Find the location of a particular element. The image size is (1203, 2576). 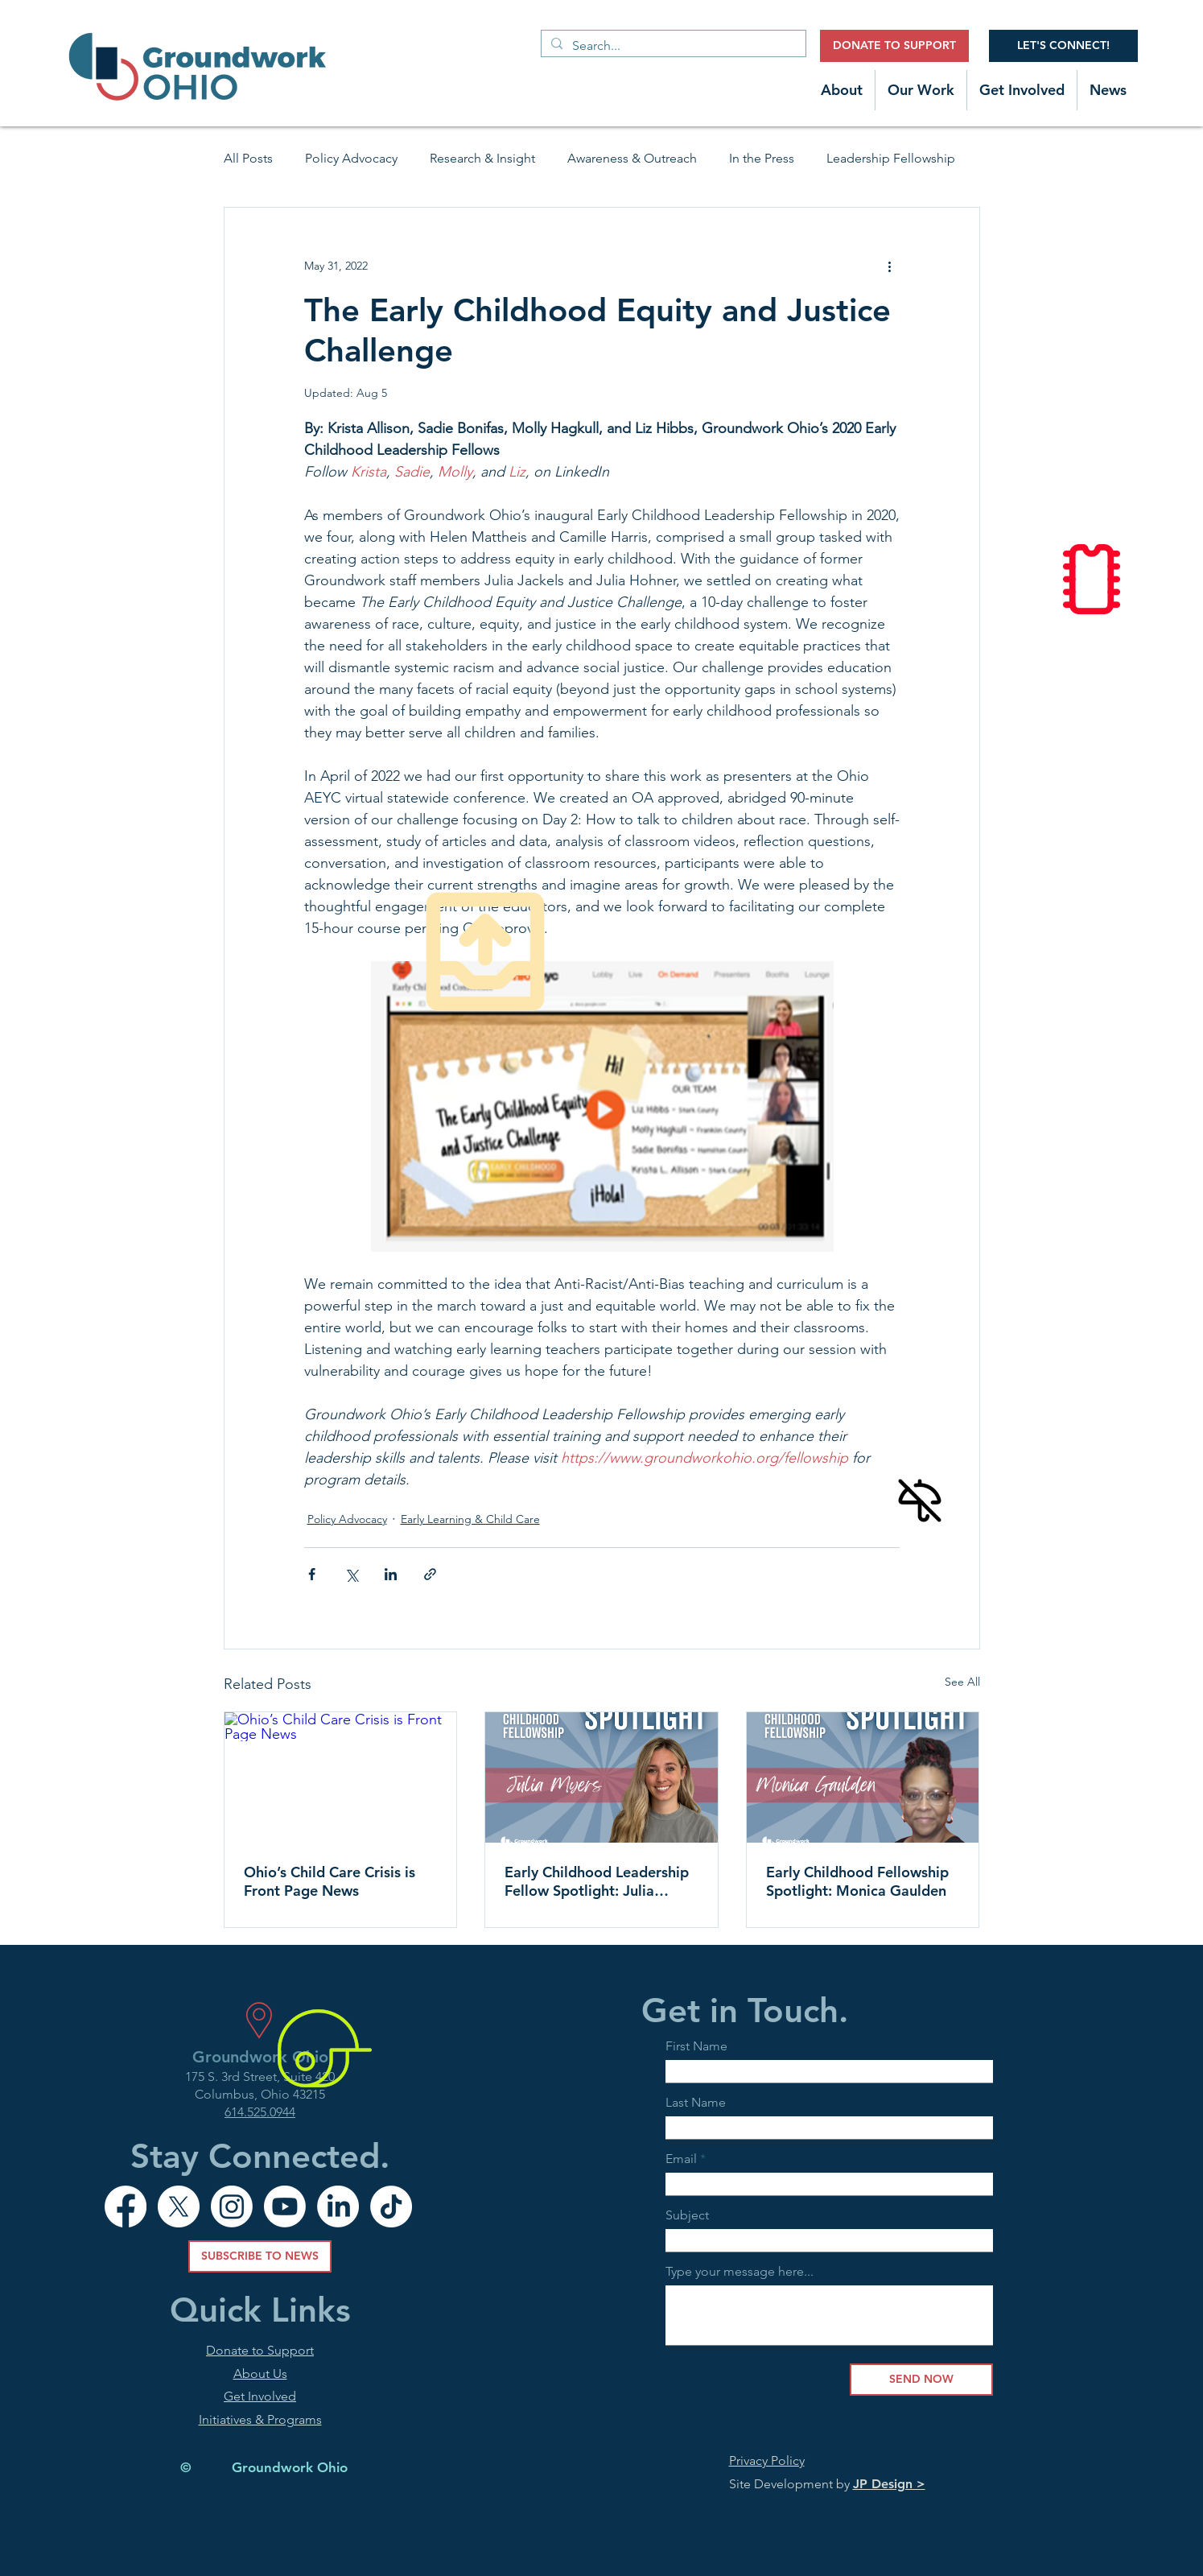

upload file to inbox or tray is located at coordinates (485, 952).